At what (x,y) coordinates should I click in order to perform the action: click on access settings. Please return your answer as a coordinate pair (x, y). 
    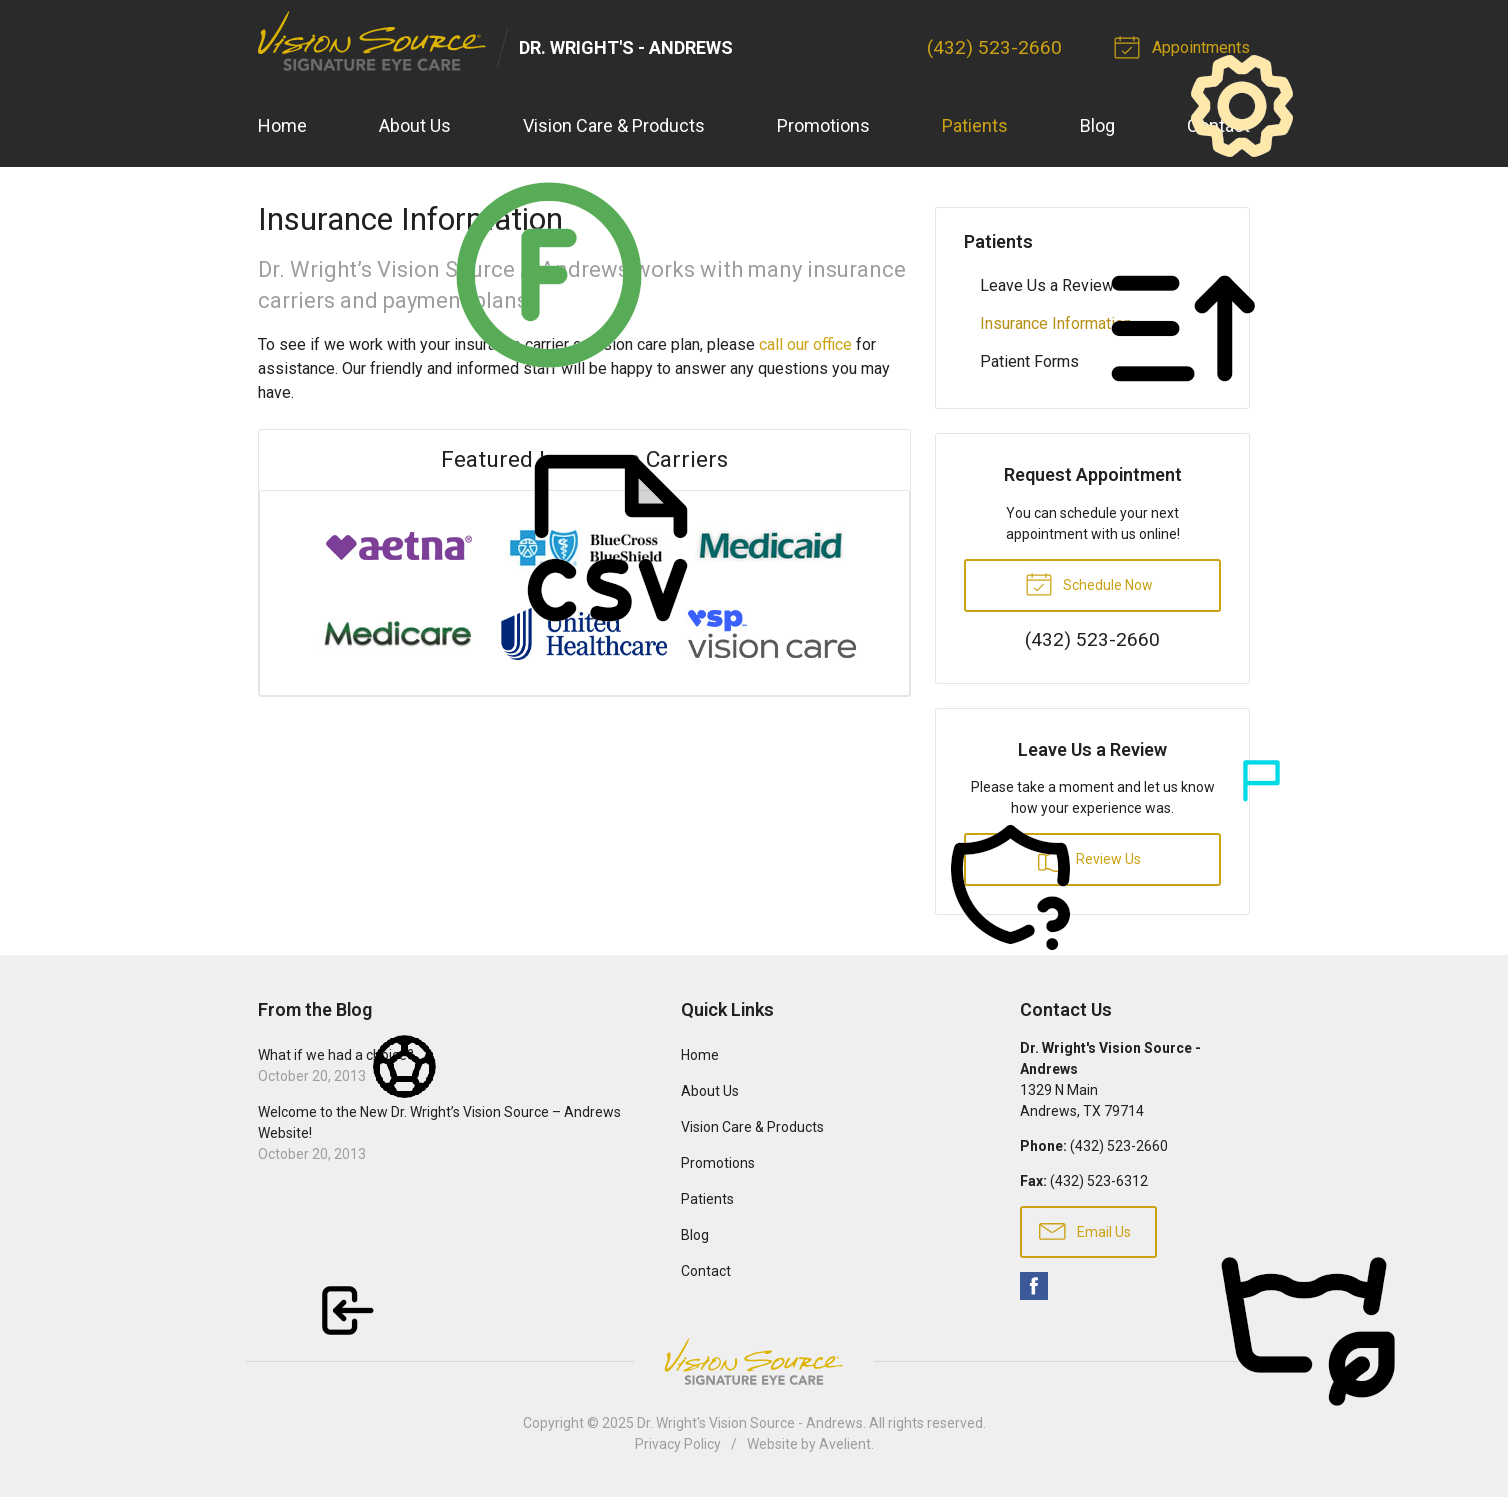
    Looking at the image, I should click on (1242, 106).